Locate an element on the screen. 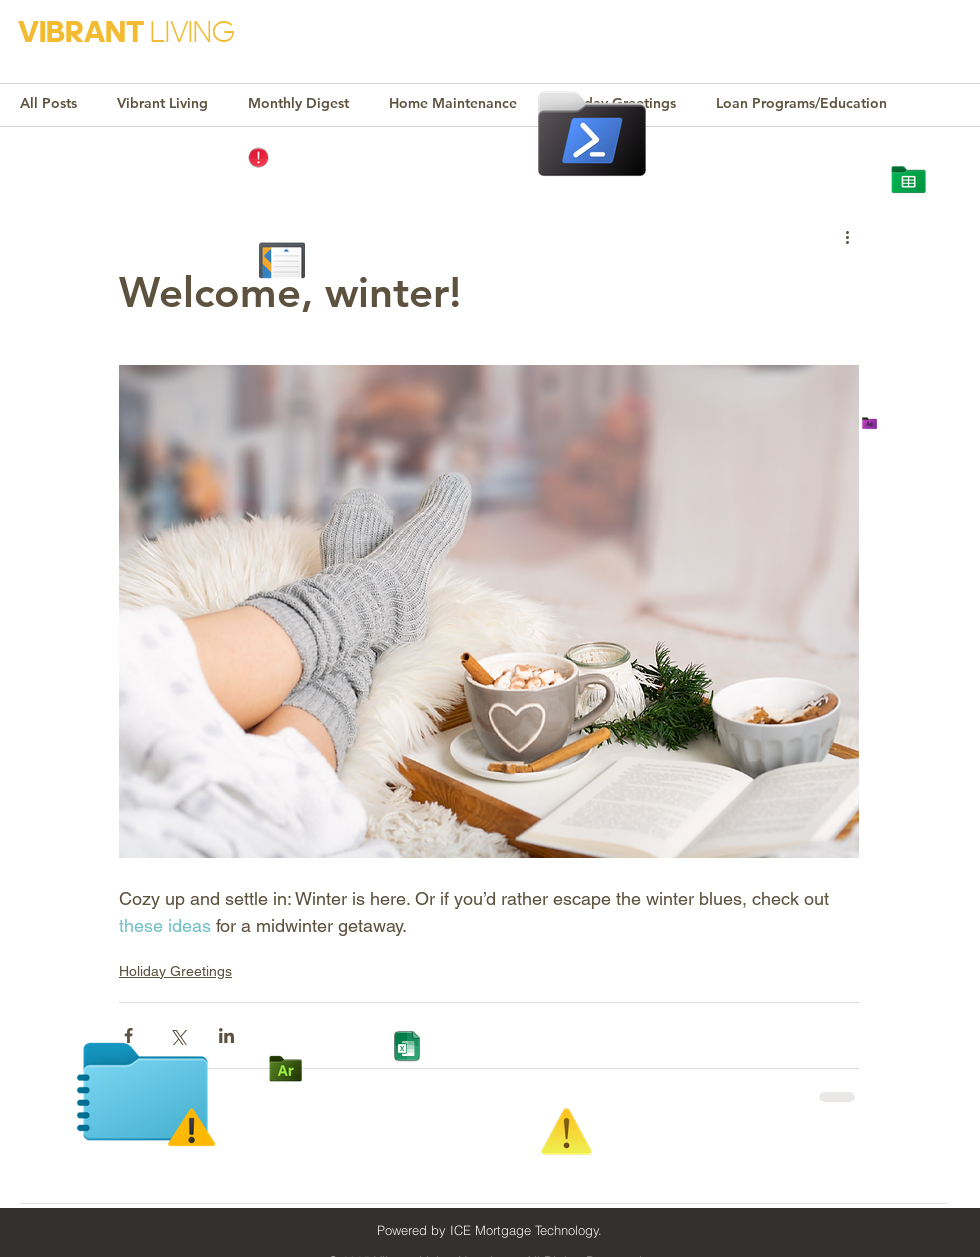 This screenshot has width=980, height=1257. open folder containing PowerShell scripts is located at coordinates (591, 136).